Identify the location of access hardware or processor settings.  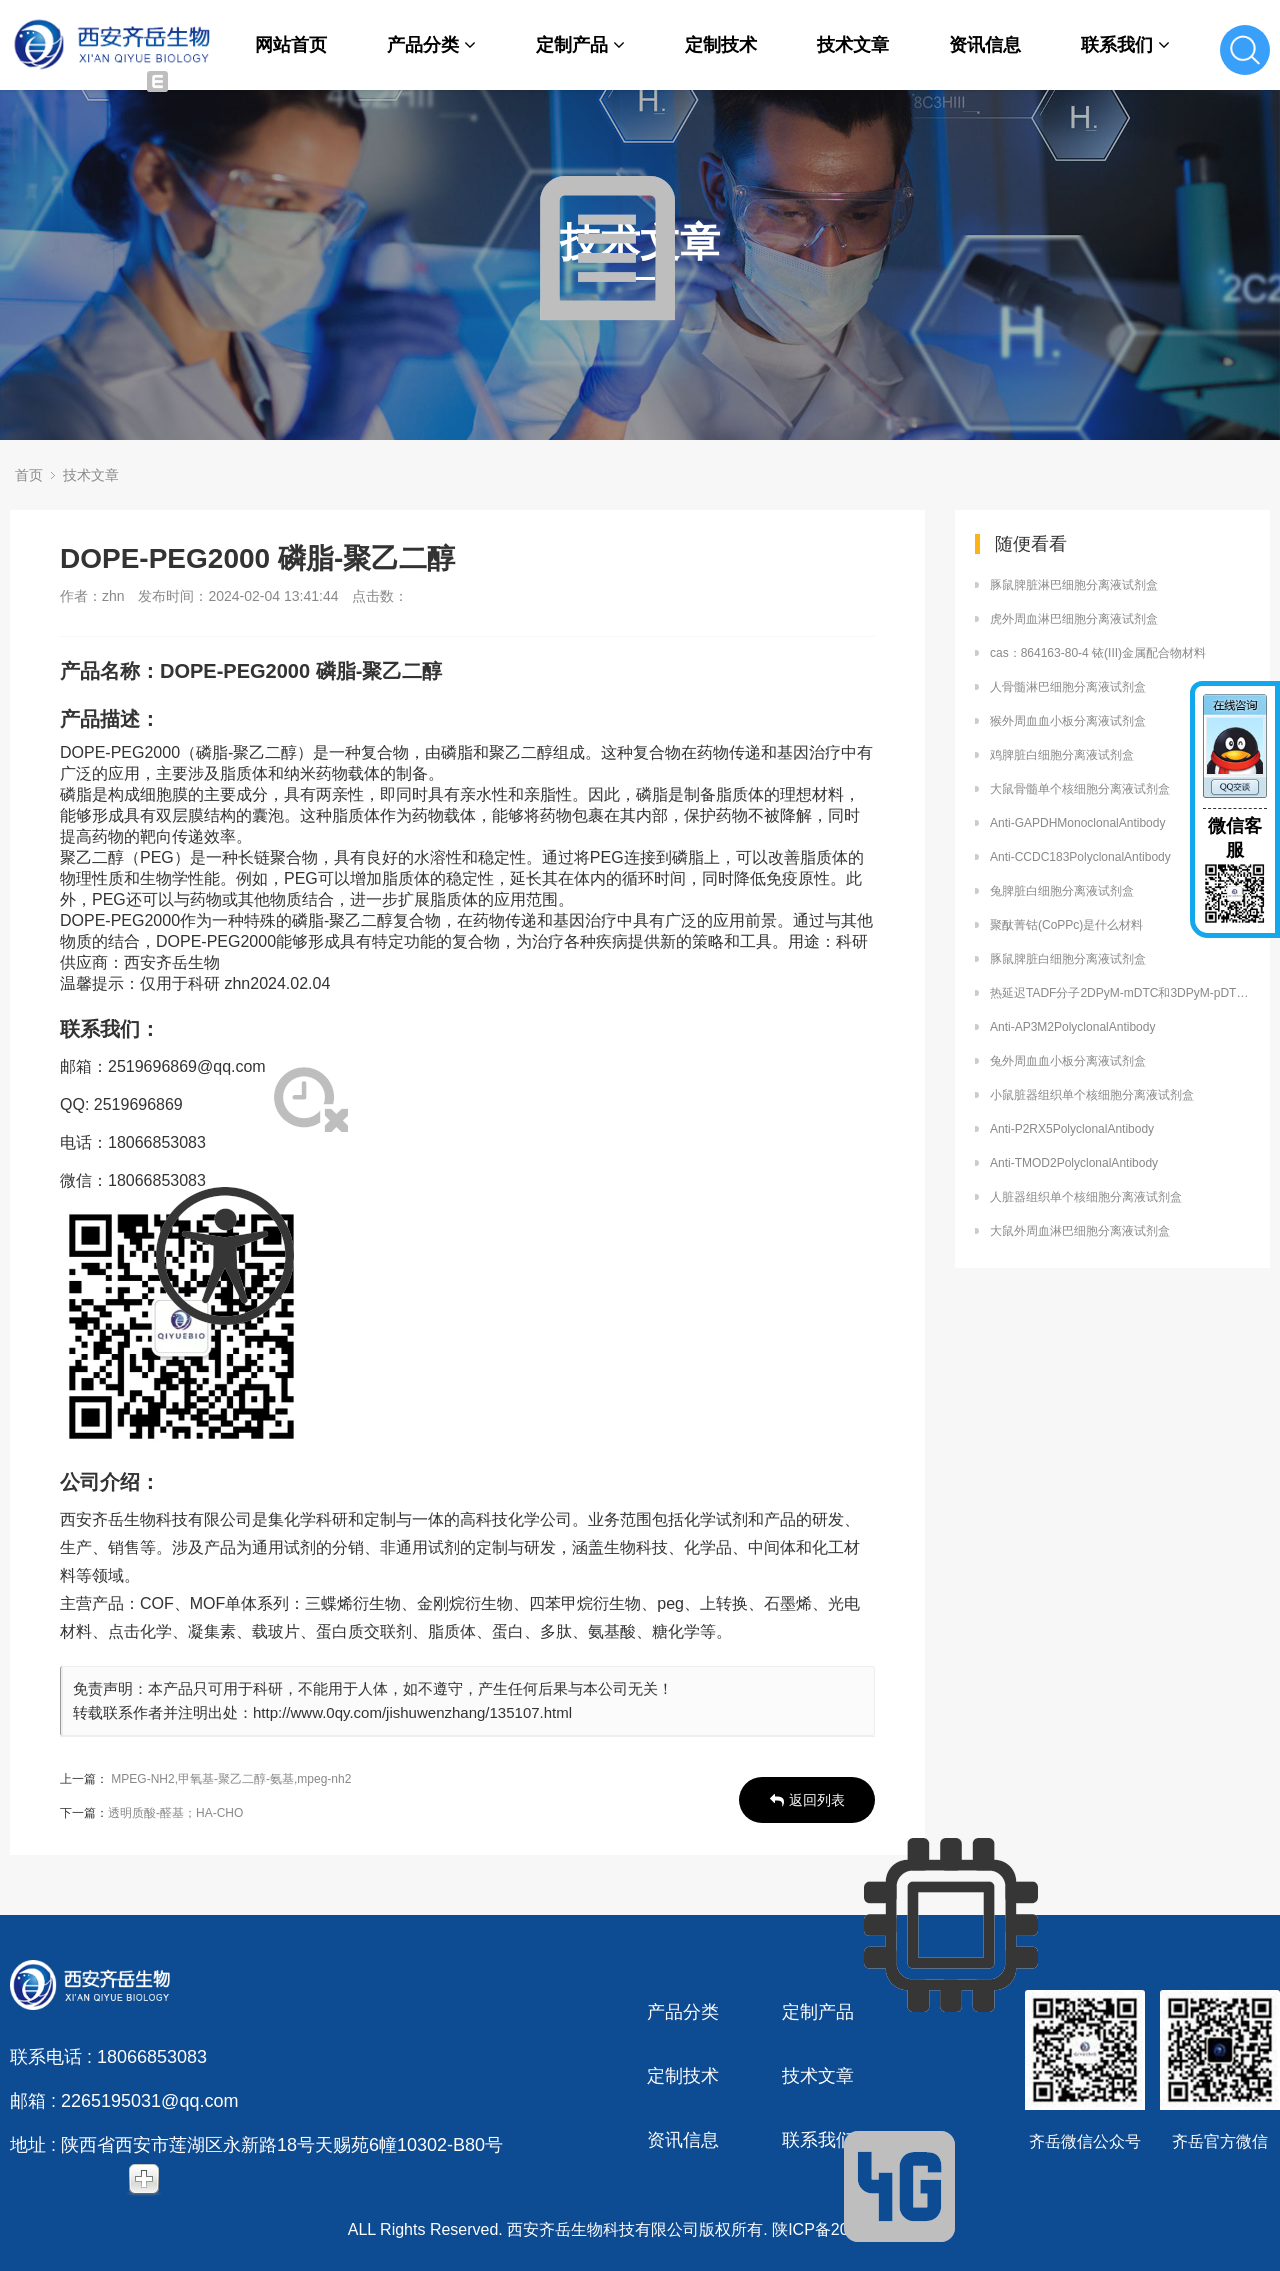
(951, 1925).